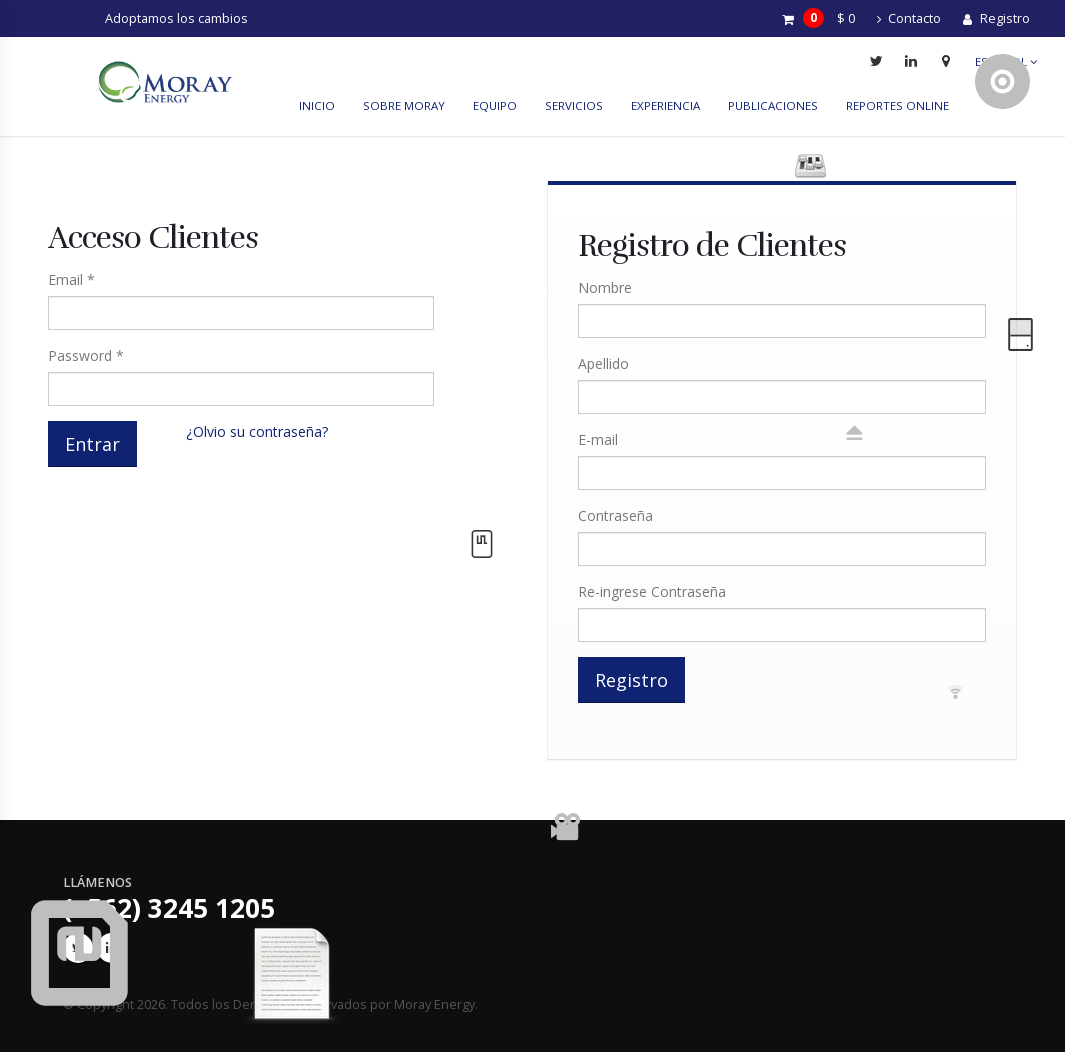 The image size is (1065, 1052). Describe the element at coordinates (75, 953) in the screenshot. I see `access flash media or USB storage device` at that location.